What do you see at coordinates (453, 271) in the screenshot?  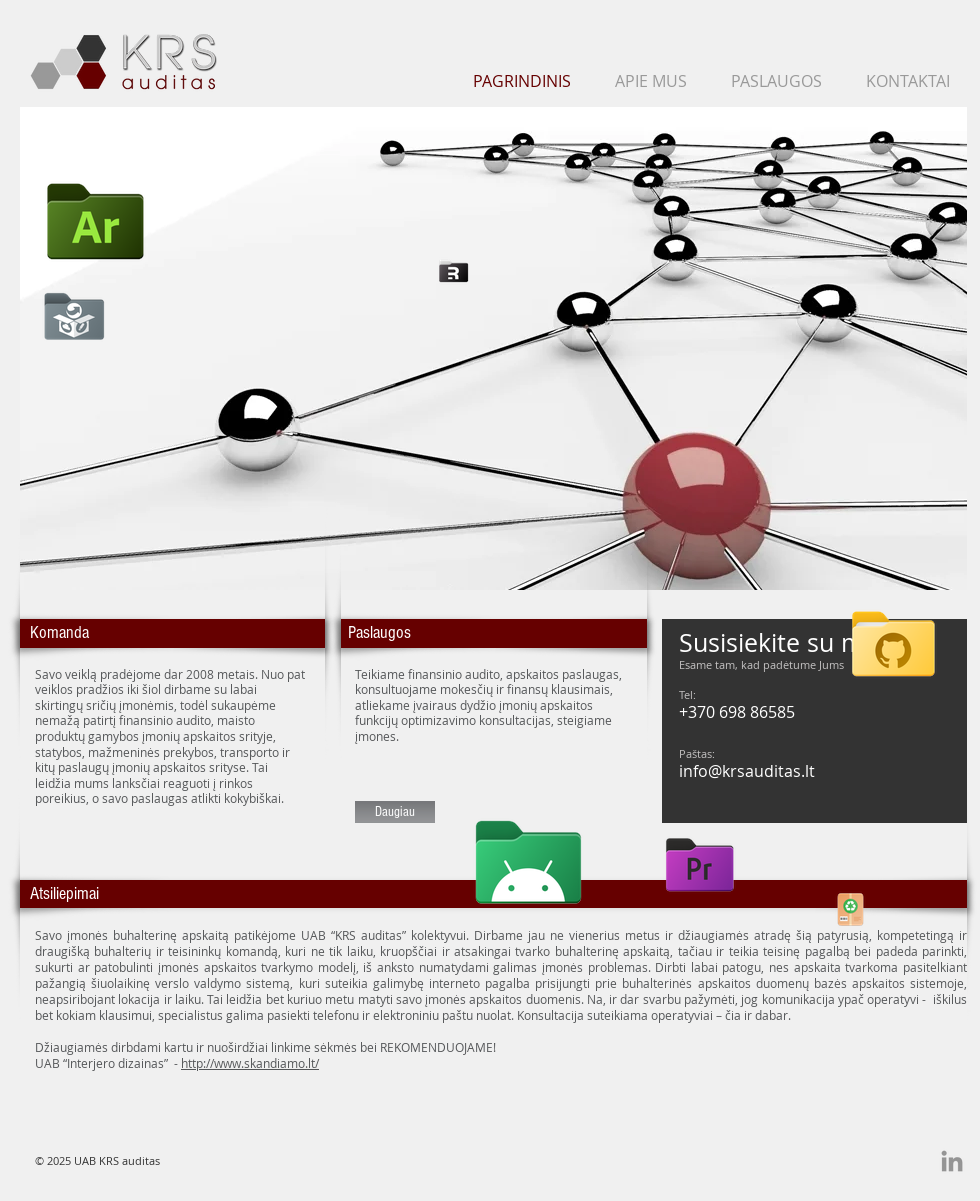 I see `open remix project folder` at bounding box center [453, 271].